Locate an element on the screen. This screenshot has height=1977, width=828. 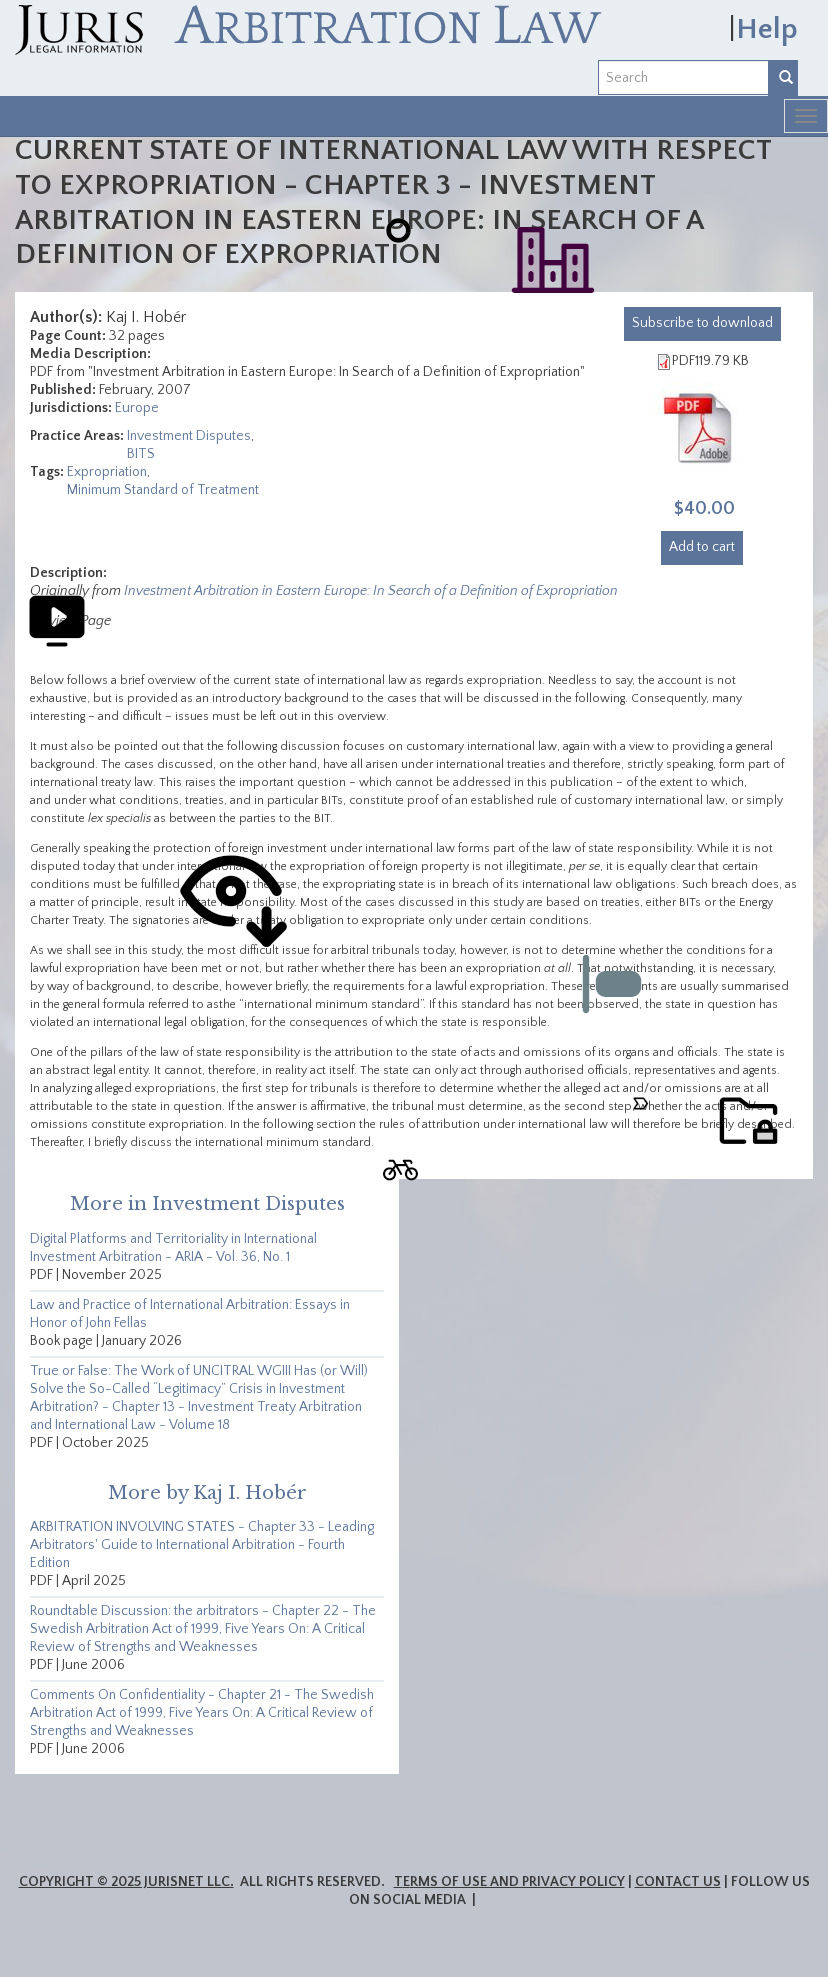
scroll down to view more content is located at coordinates (231, 891).